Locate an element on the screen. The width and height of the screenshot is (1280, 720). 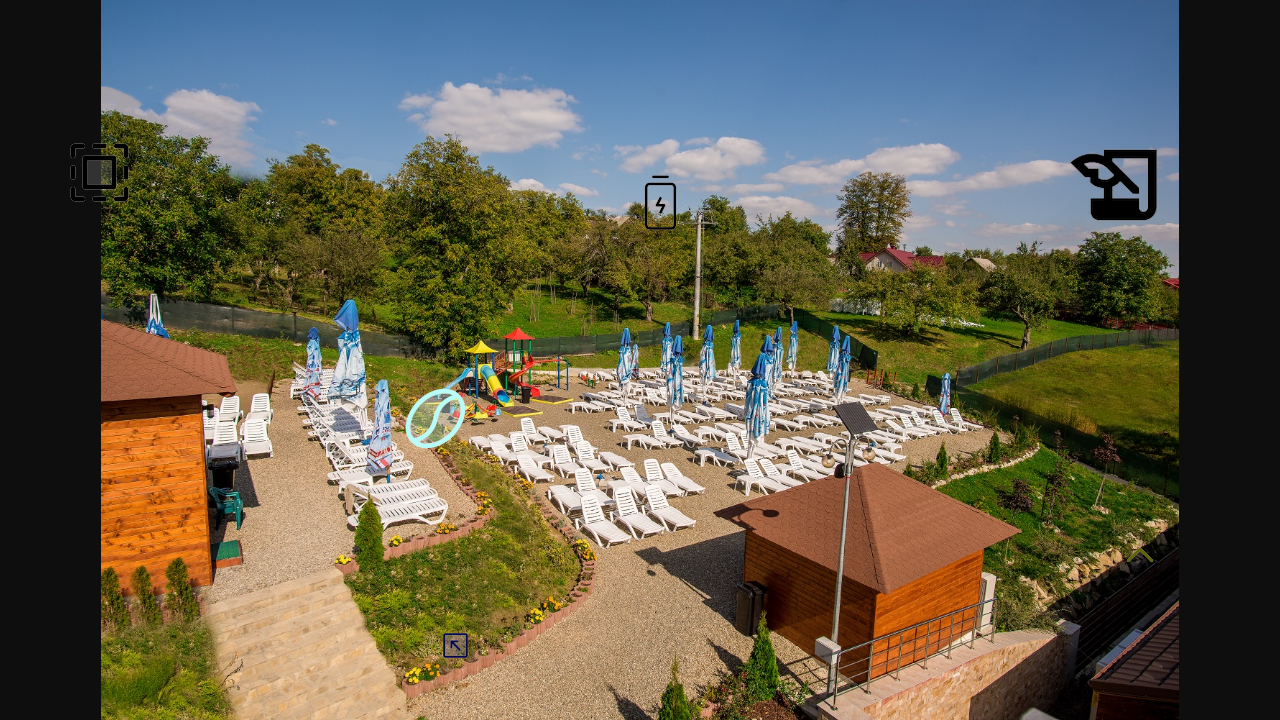
indicates device is currently charging is located at coordinates (660, 203).